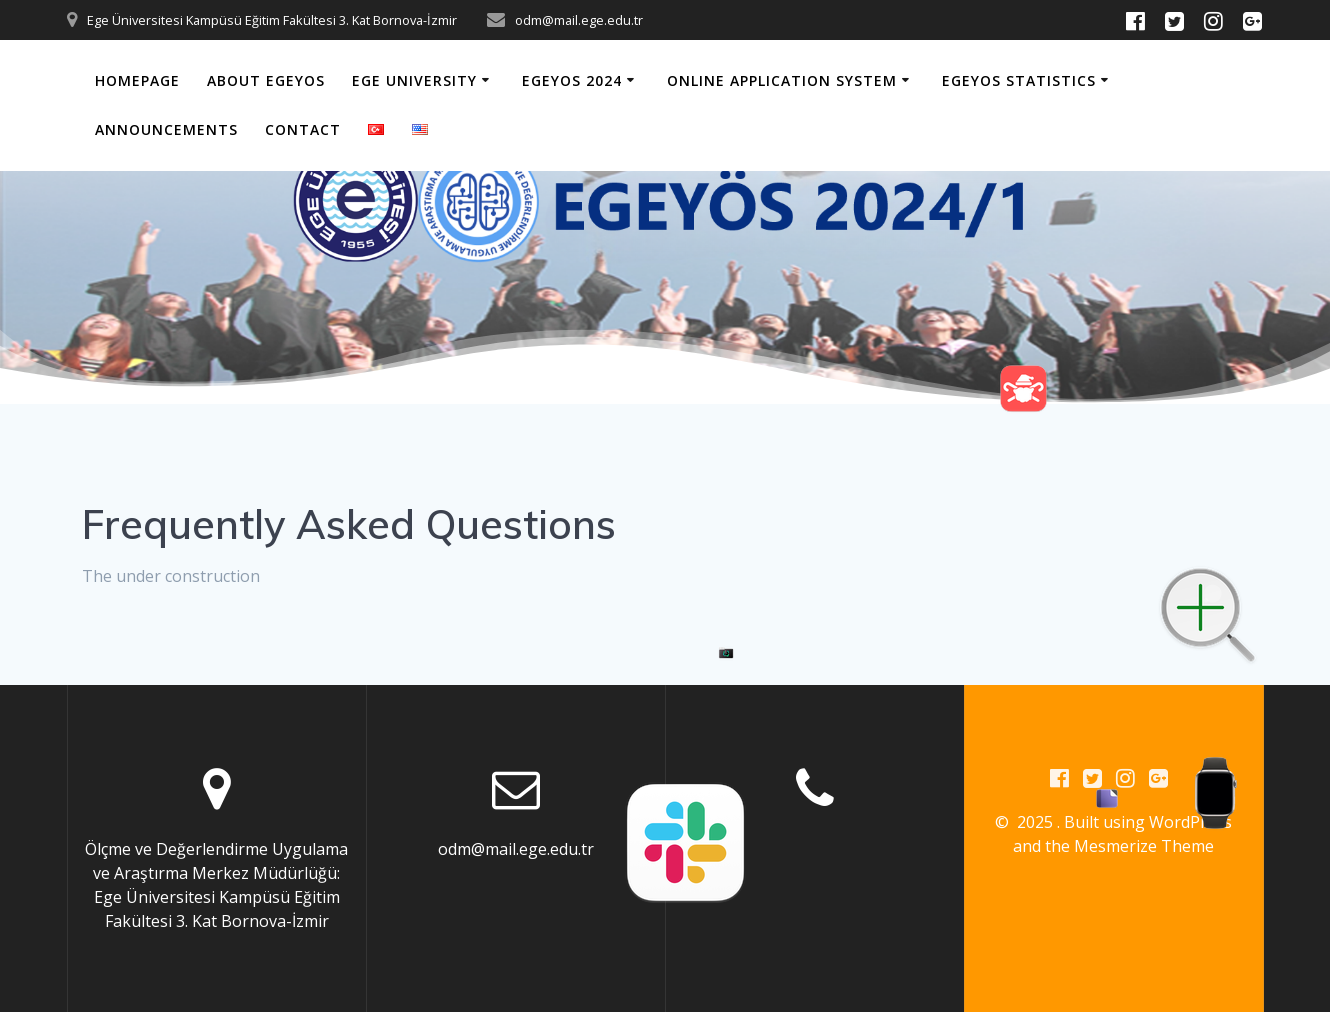 This screenshot has width=1330, height=1012. What do you see at coordinates (1107, 798) in the screenshot?
I see `change desktop wallpaper settings` at bounding box center [1107, 798].